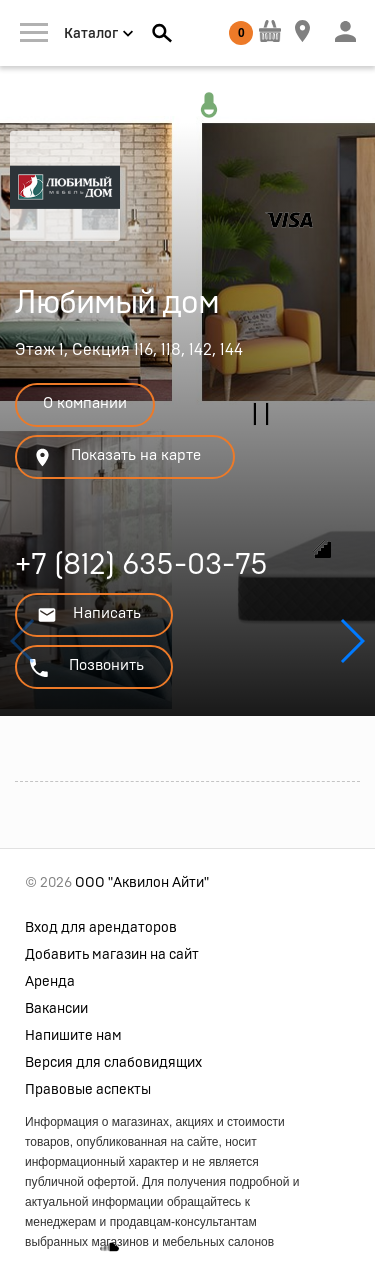 This screenshot has width=375, height=1282. Describe the element at coordinates (322, 549) in the screenshot. I see `open levels.fyi app or website` at that location.